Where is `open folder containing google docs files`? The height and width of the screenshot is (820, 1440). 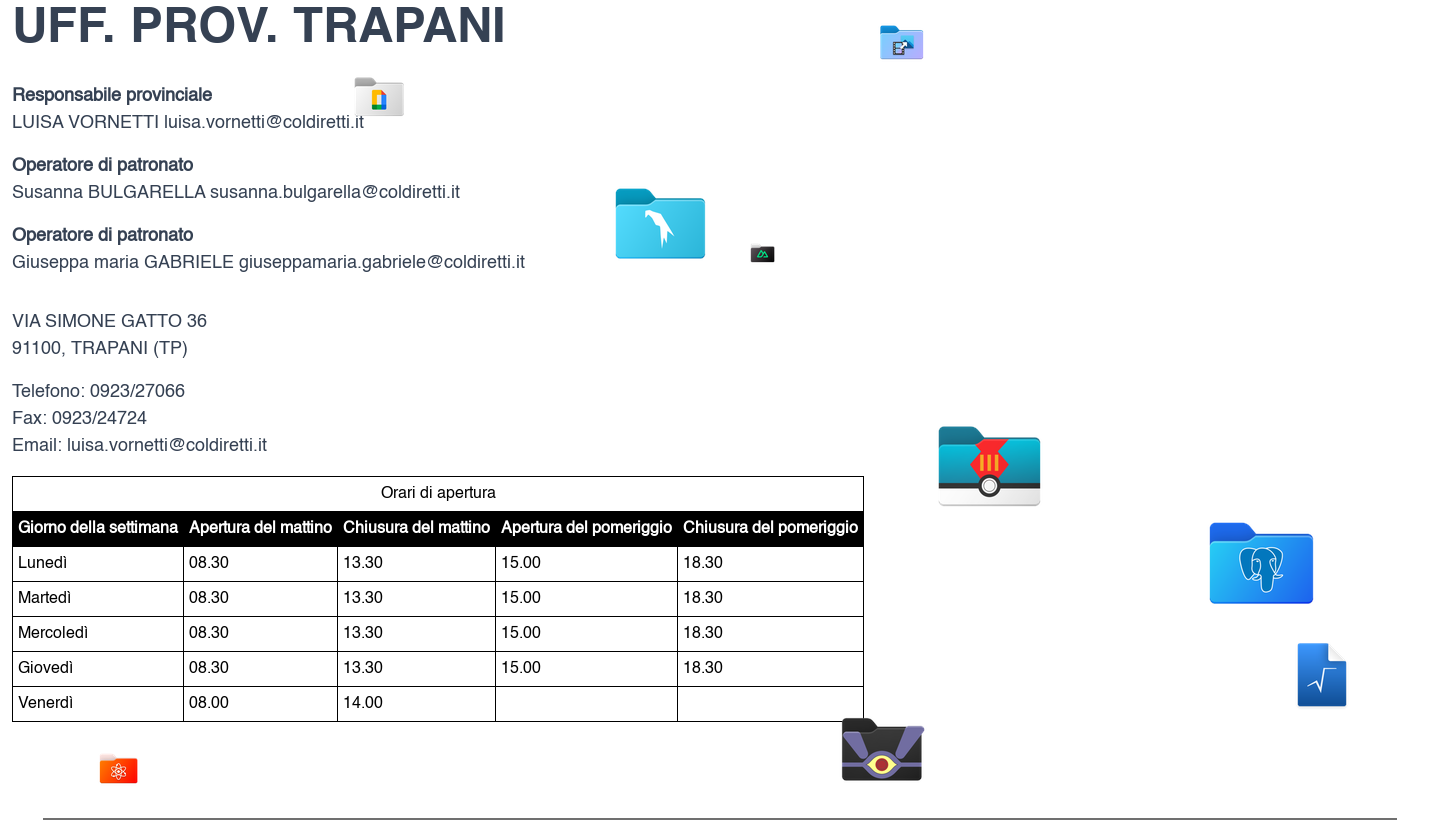 open folder containing google docs files is located at coordinates (379, 98).